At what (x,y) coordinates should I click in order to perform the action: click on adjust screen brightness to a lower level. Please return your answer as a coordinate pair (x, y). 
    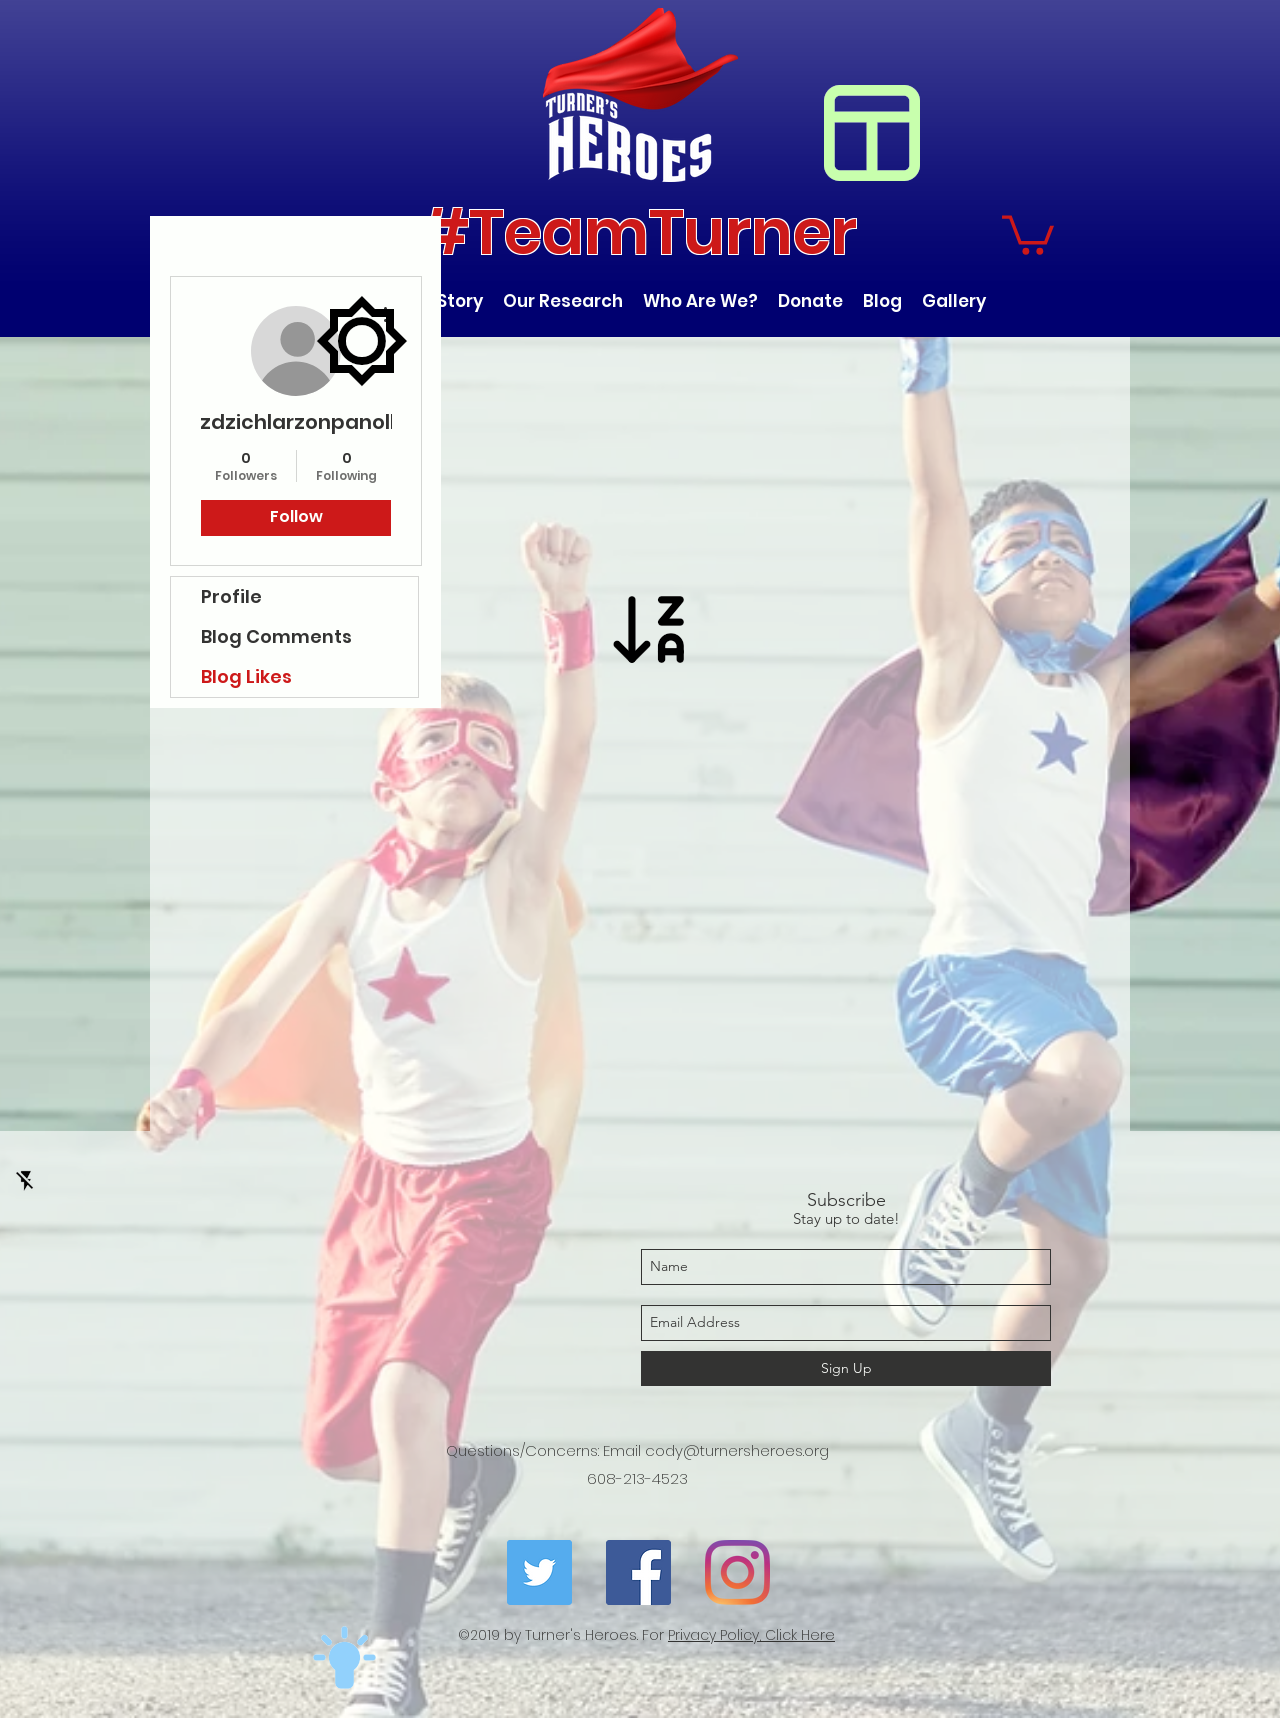
    Looking at the image, I should click on (362, 341).